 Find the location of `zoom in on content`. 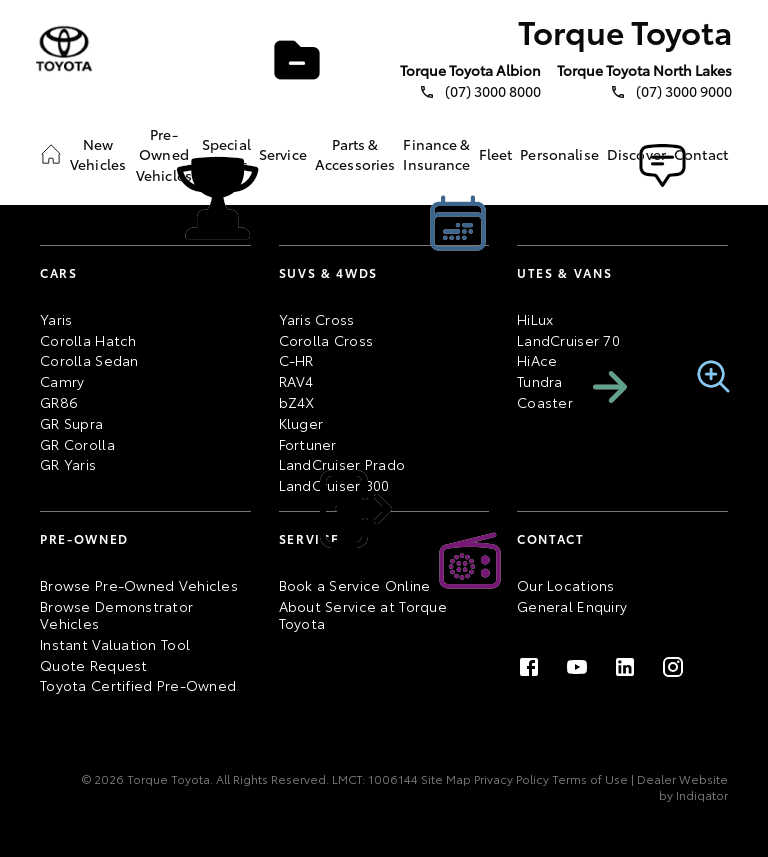

zoom in on content is located at coordinates (713, 376).